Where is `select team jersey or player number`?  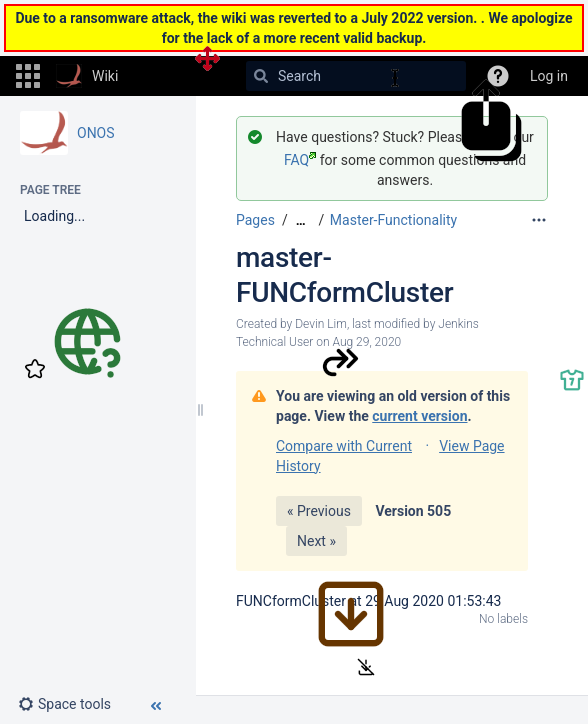 select team jersey or player number is located at coordinates (572, 380).